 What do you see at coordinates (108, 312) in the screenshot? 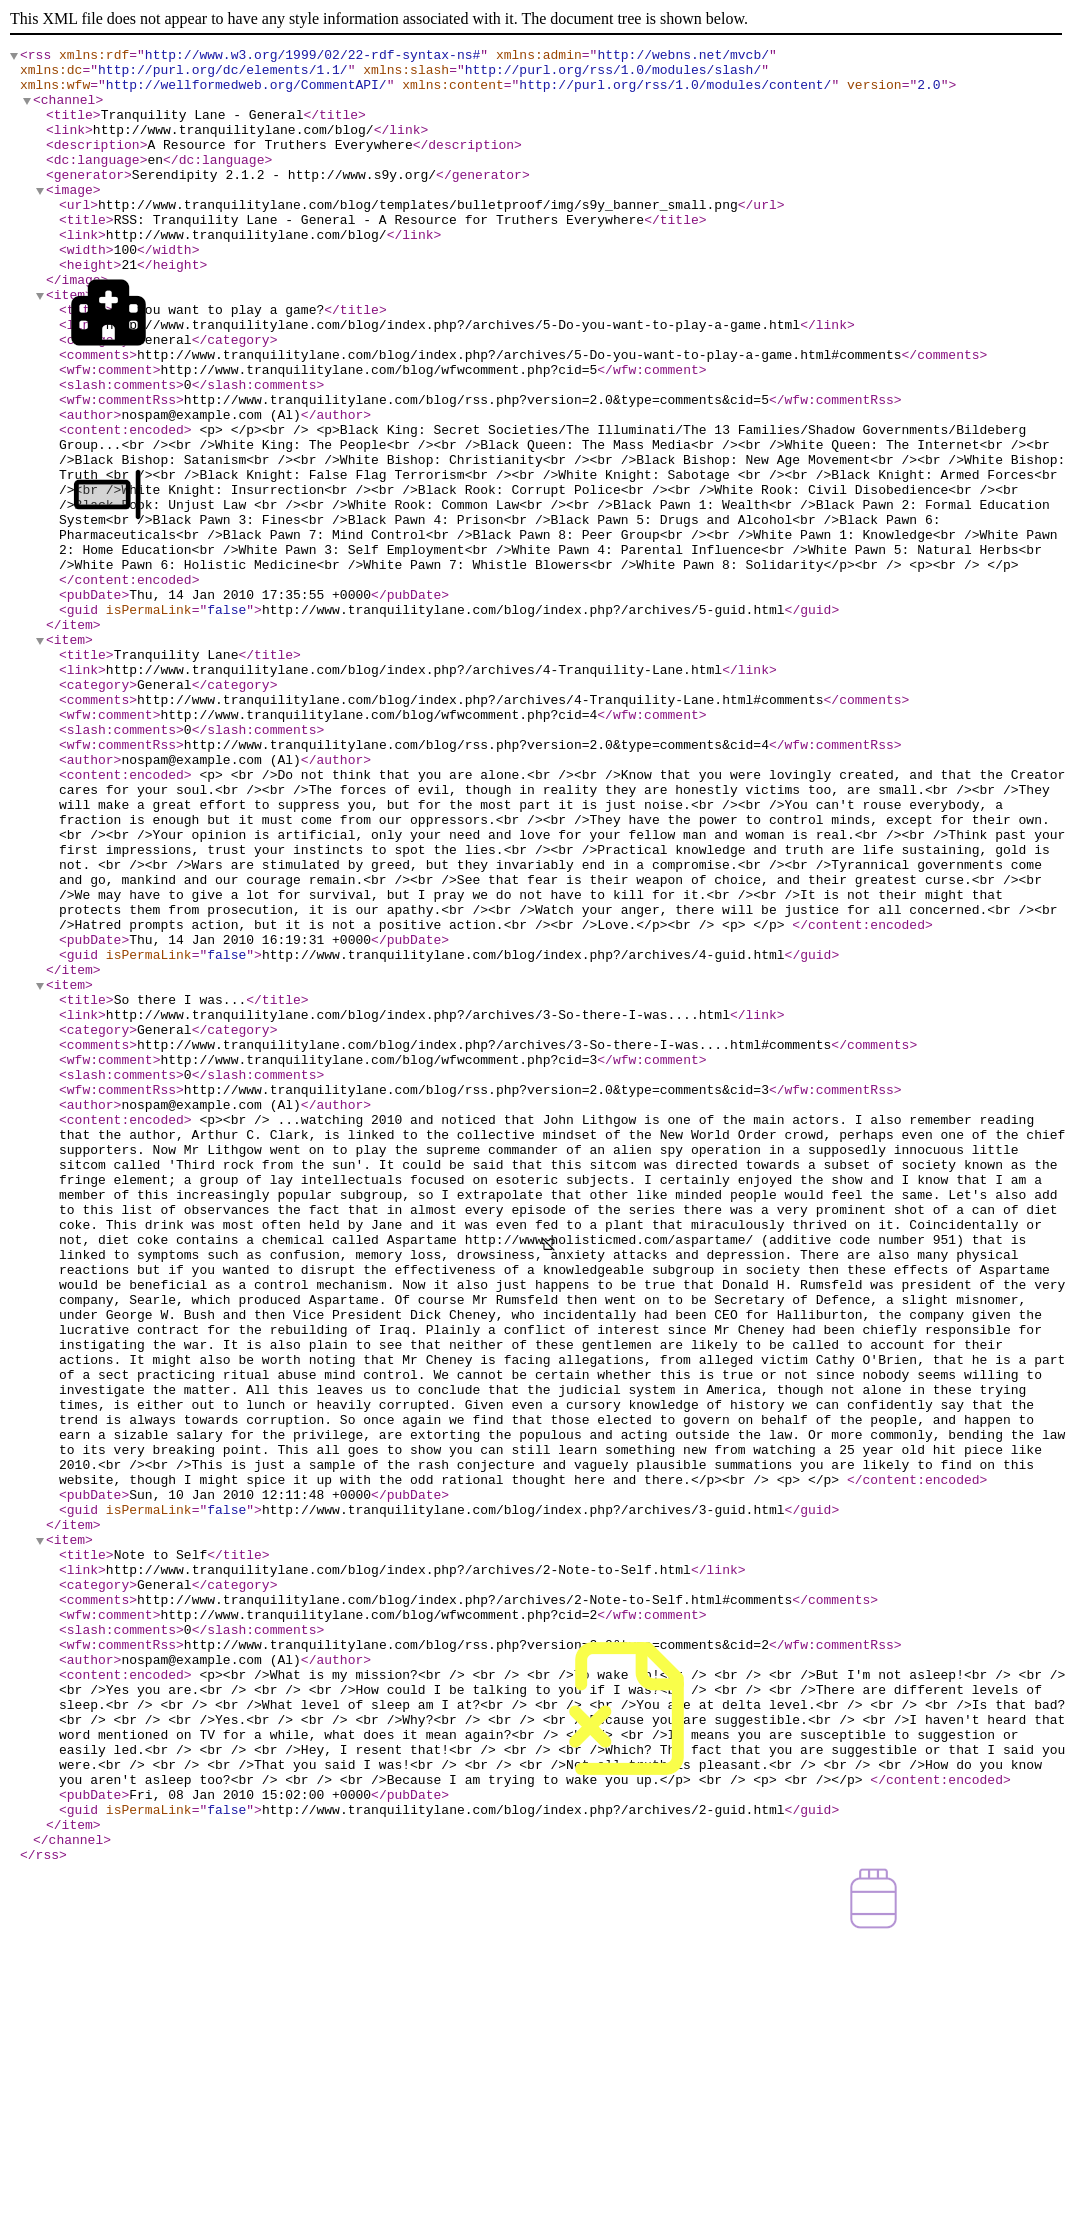
I see `find nearby hospitals or medical facilities` at bounding box center [108, 312].